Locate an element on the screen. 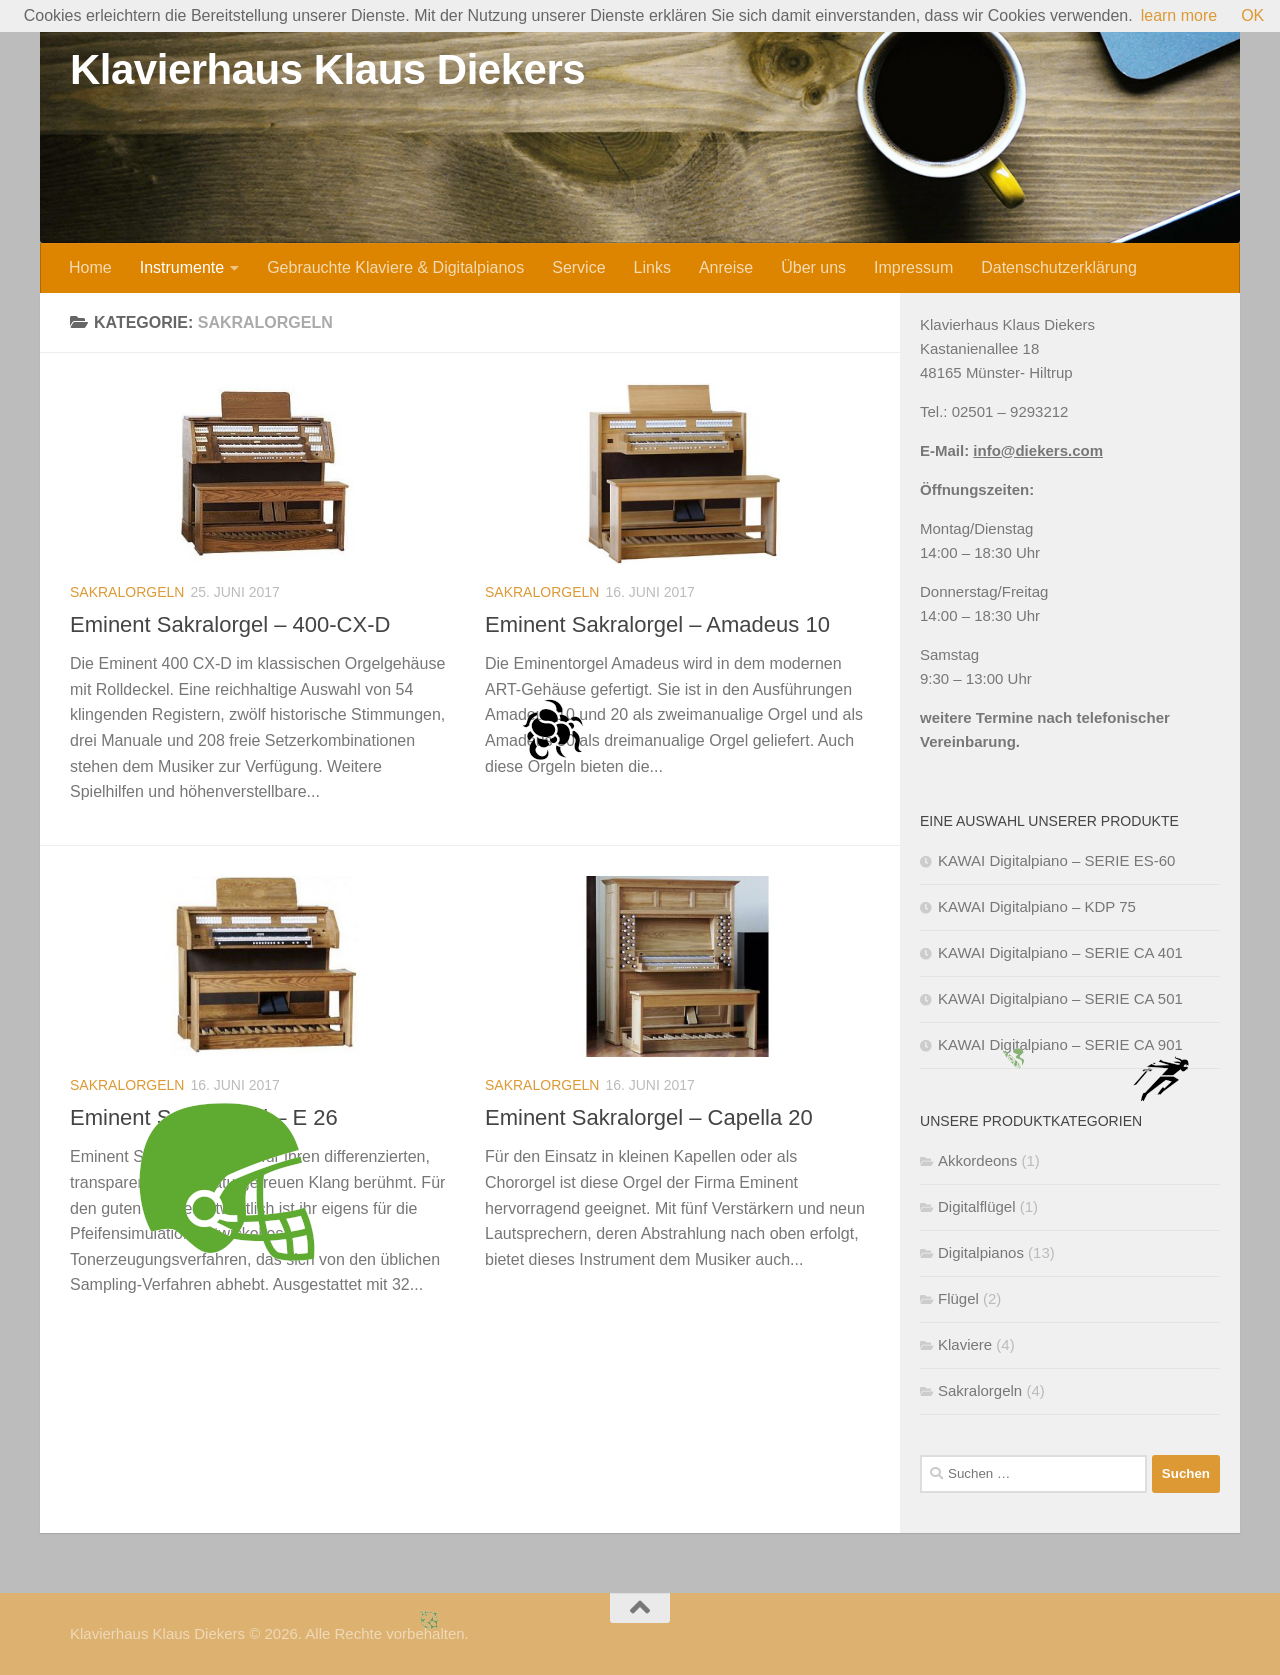  indicates smoking area or smoking permitted is located at coordinates (1013, 1058).